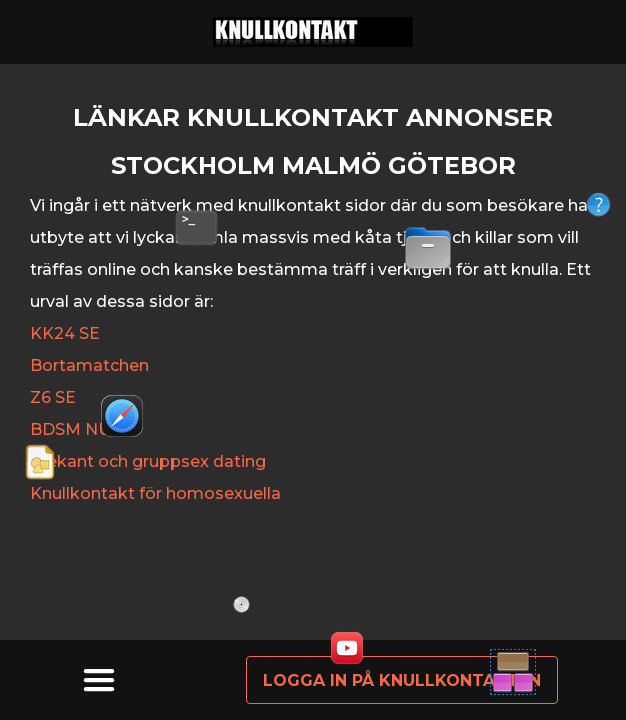 The width and height of the screenshot is (626, 720). I want to click on open Safari web browser, so click(122, 416).